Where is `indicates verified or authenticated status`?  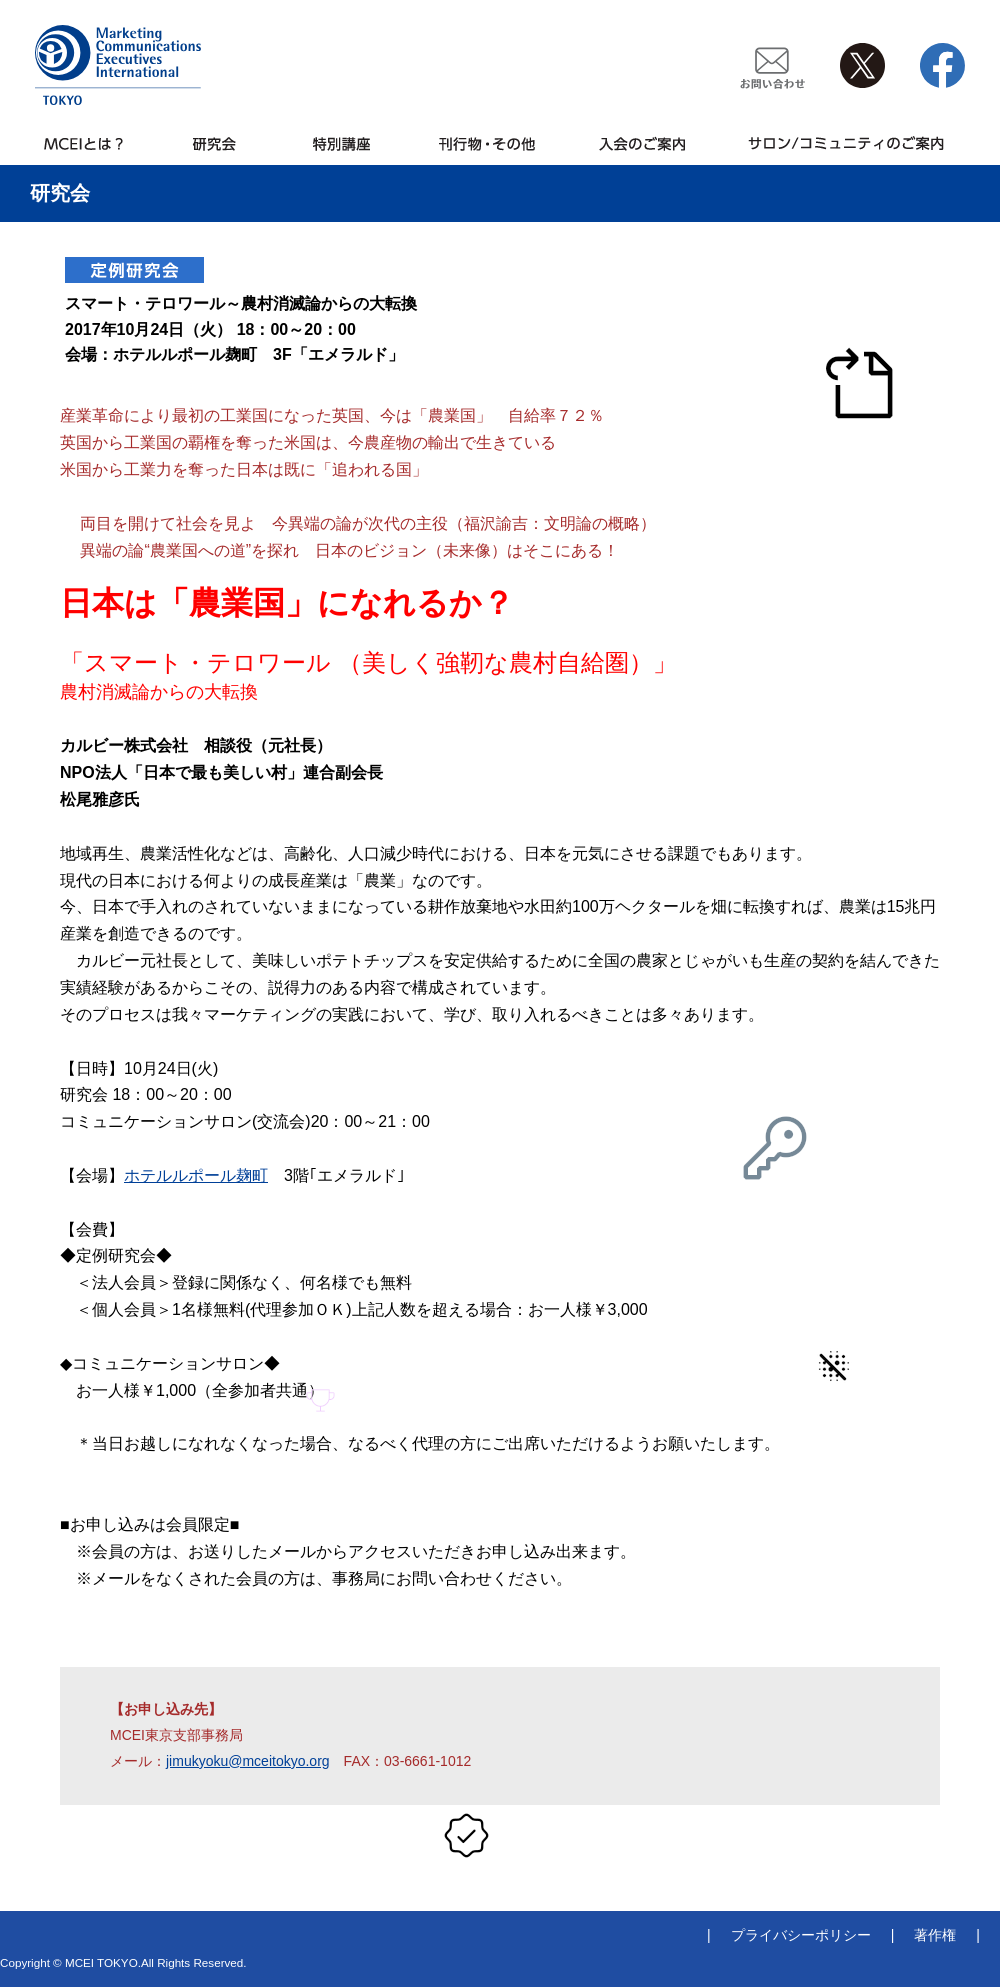
indicates verified or authenticated status is located at coordinates (466, 1835).